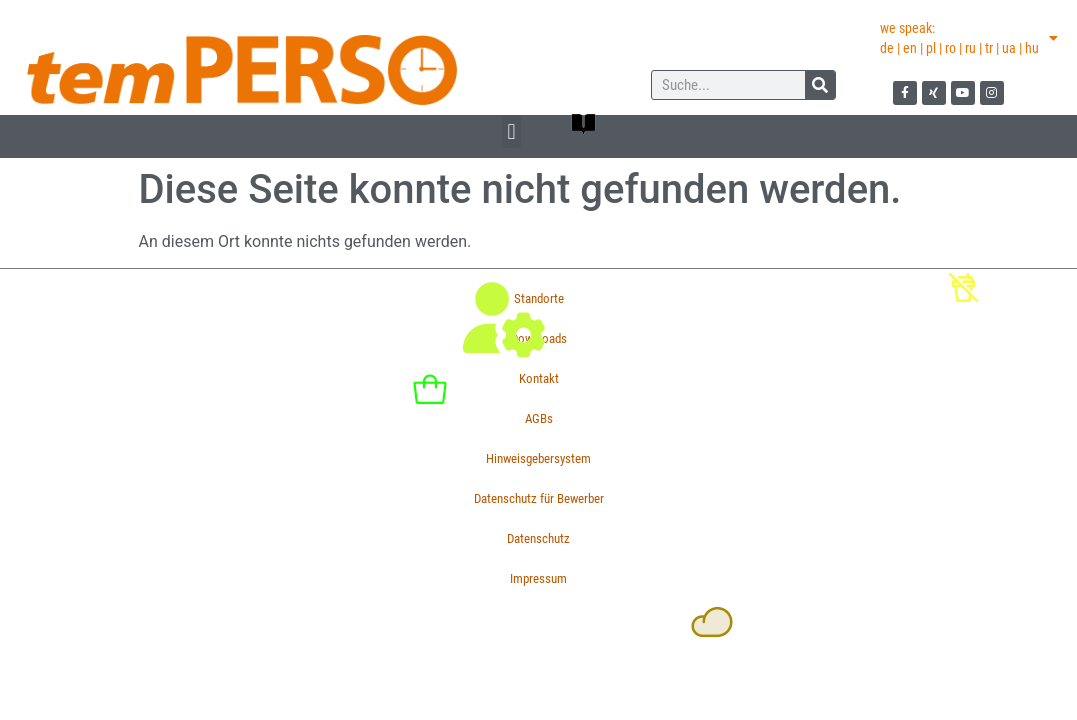  I want to click on open reading mode or e-reader, so click(583, 122).